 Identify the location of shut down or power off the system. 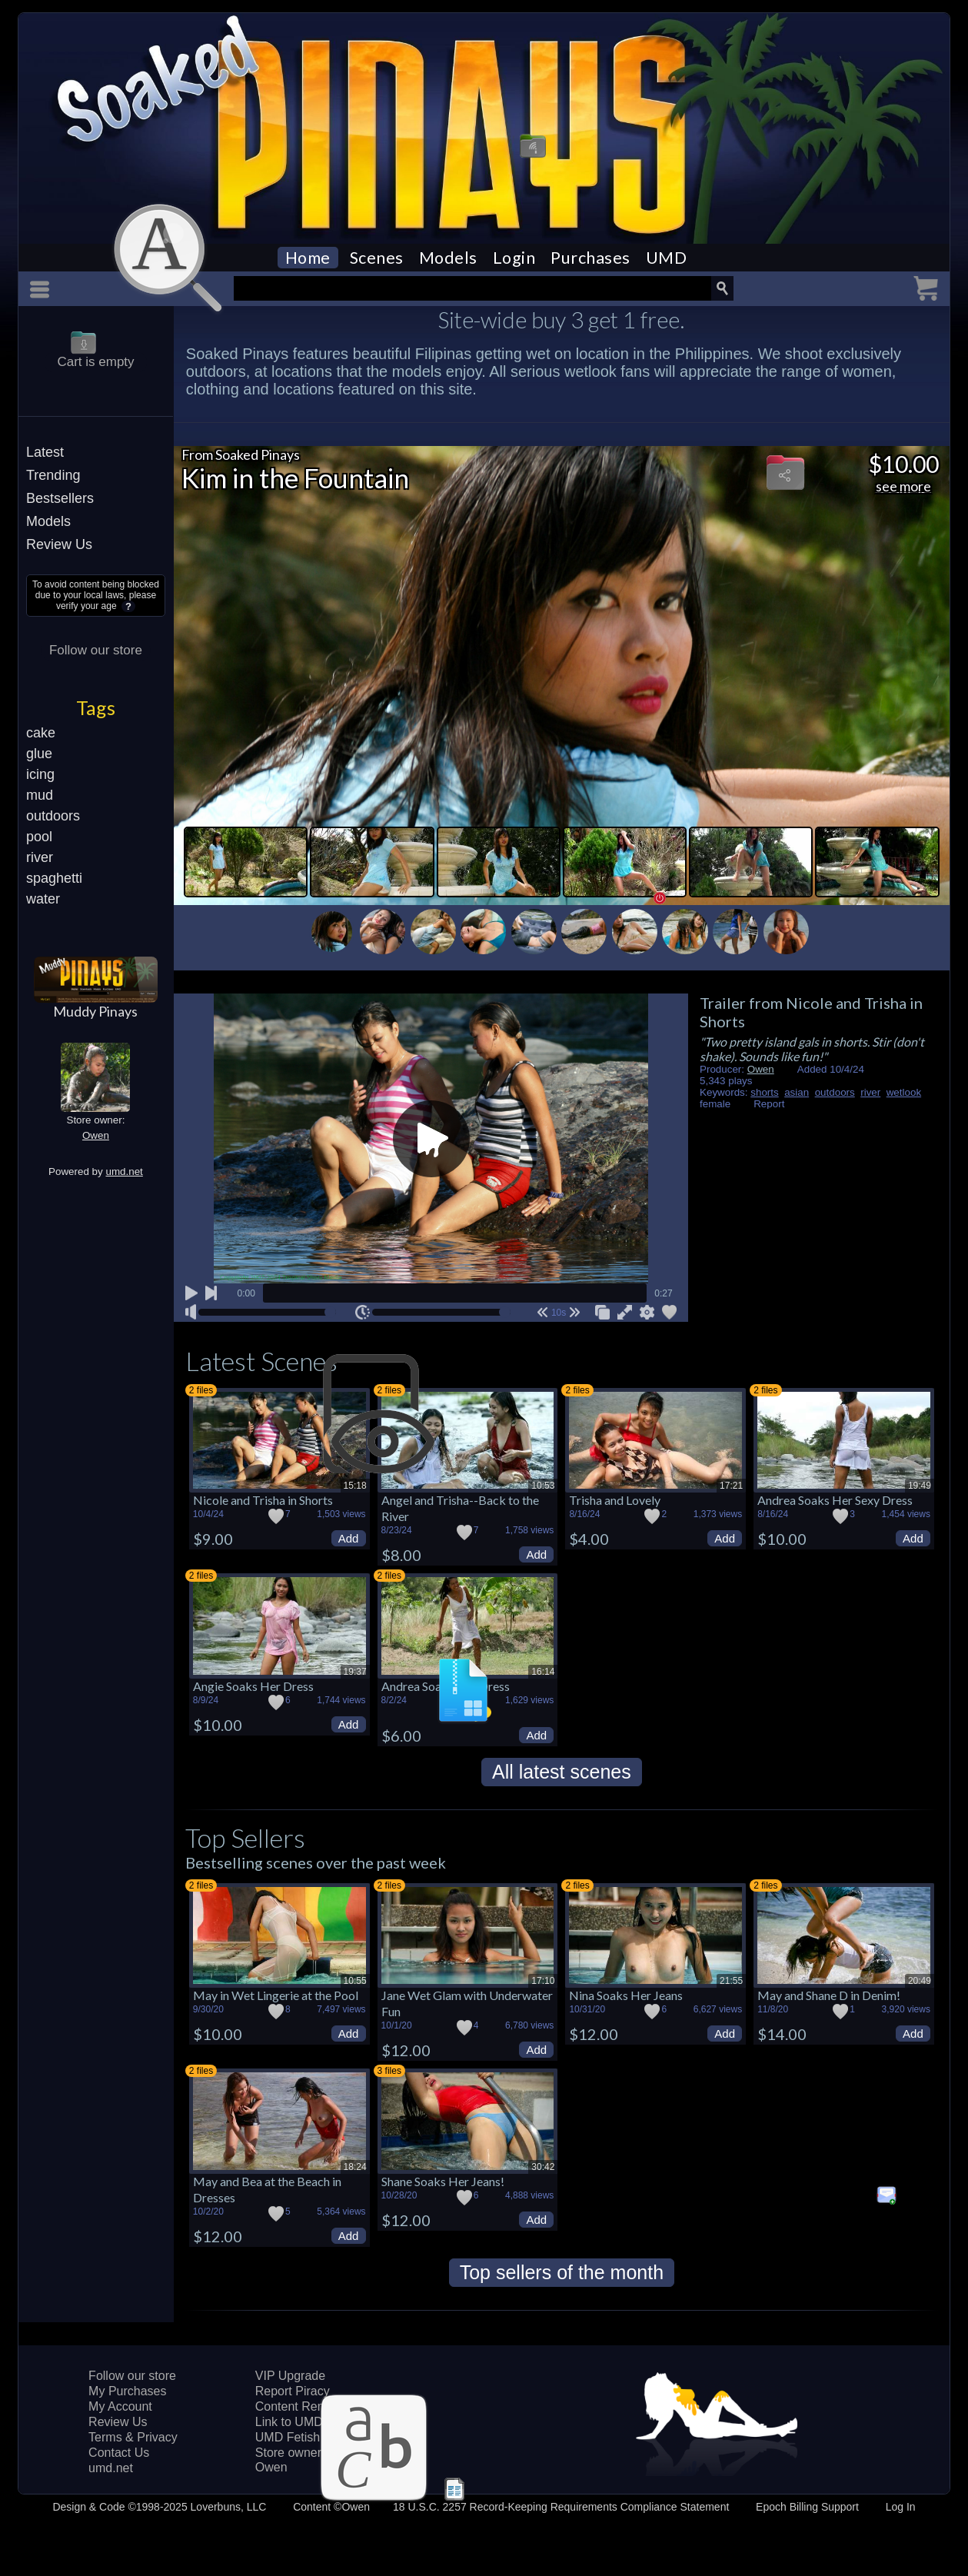
(660, 898).